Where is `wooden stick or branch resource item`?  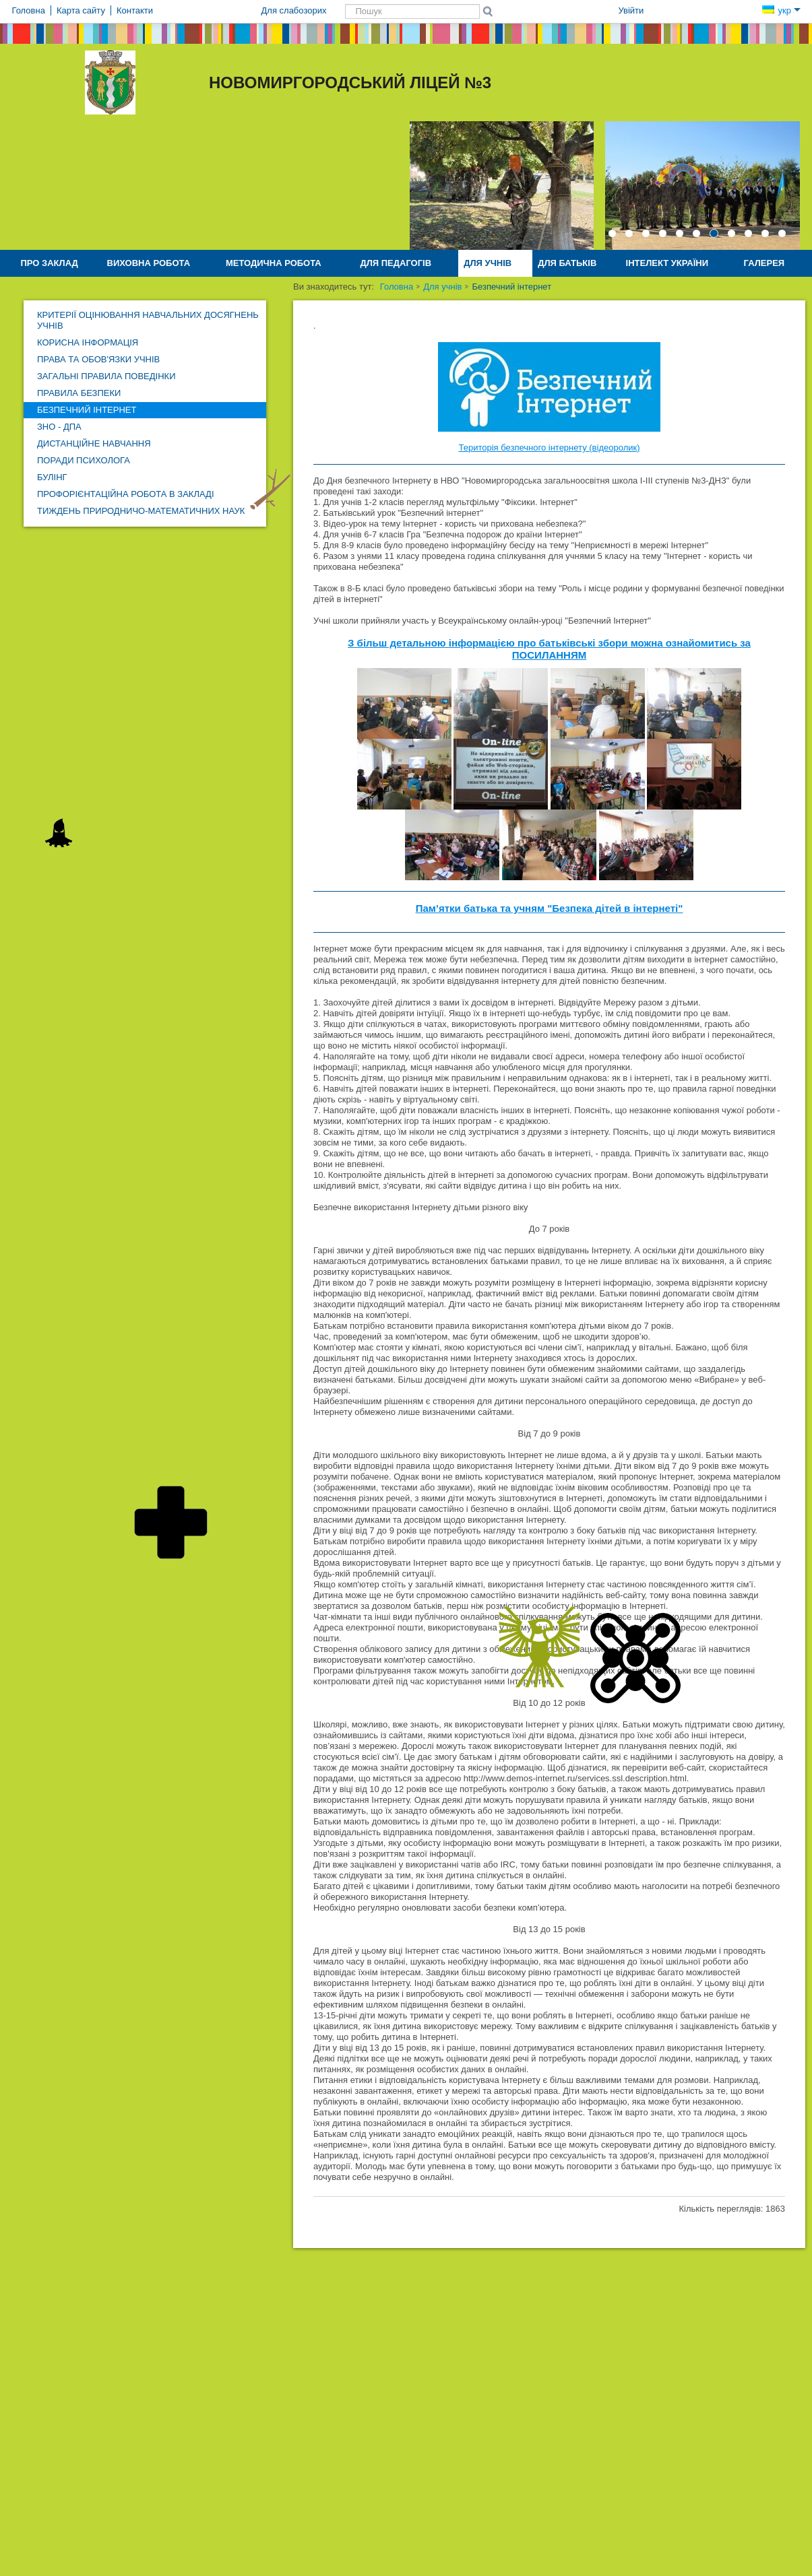
wooden stick or branch resource item is located at coordinates (270, 489).